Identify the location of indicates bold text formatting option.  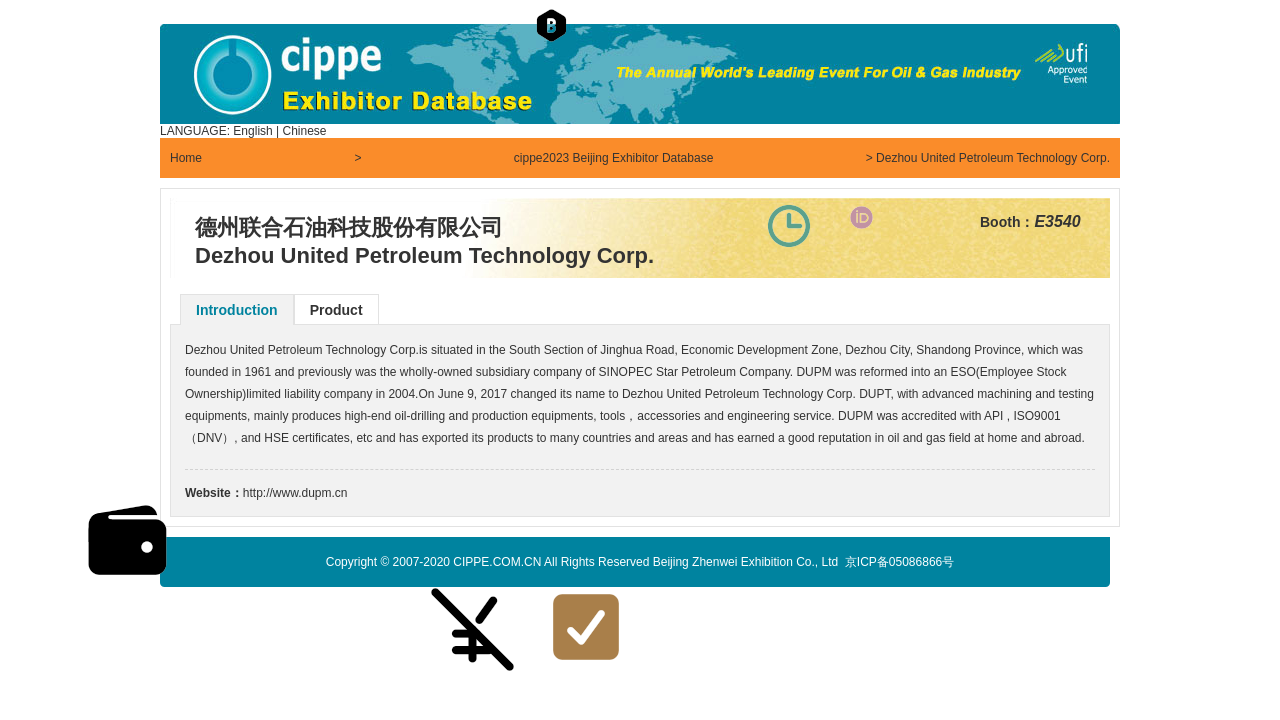
(551, 25).